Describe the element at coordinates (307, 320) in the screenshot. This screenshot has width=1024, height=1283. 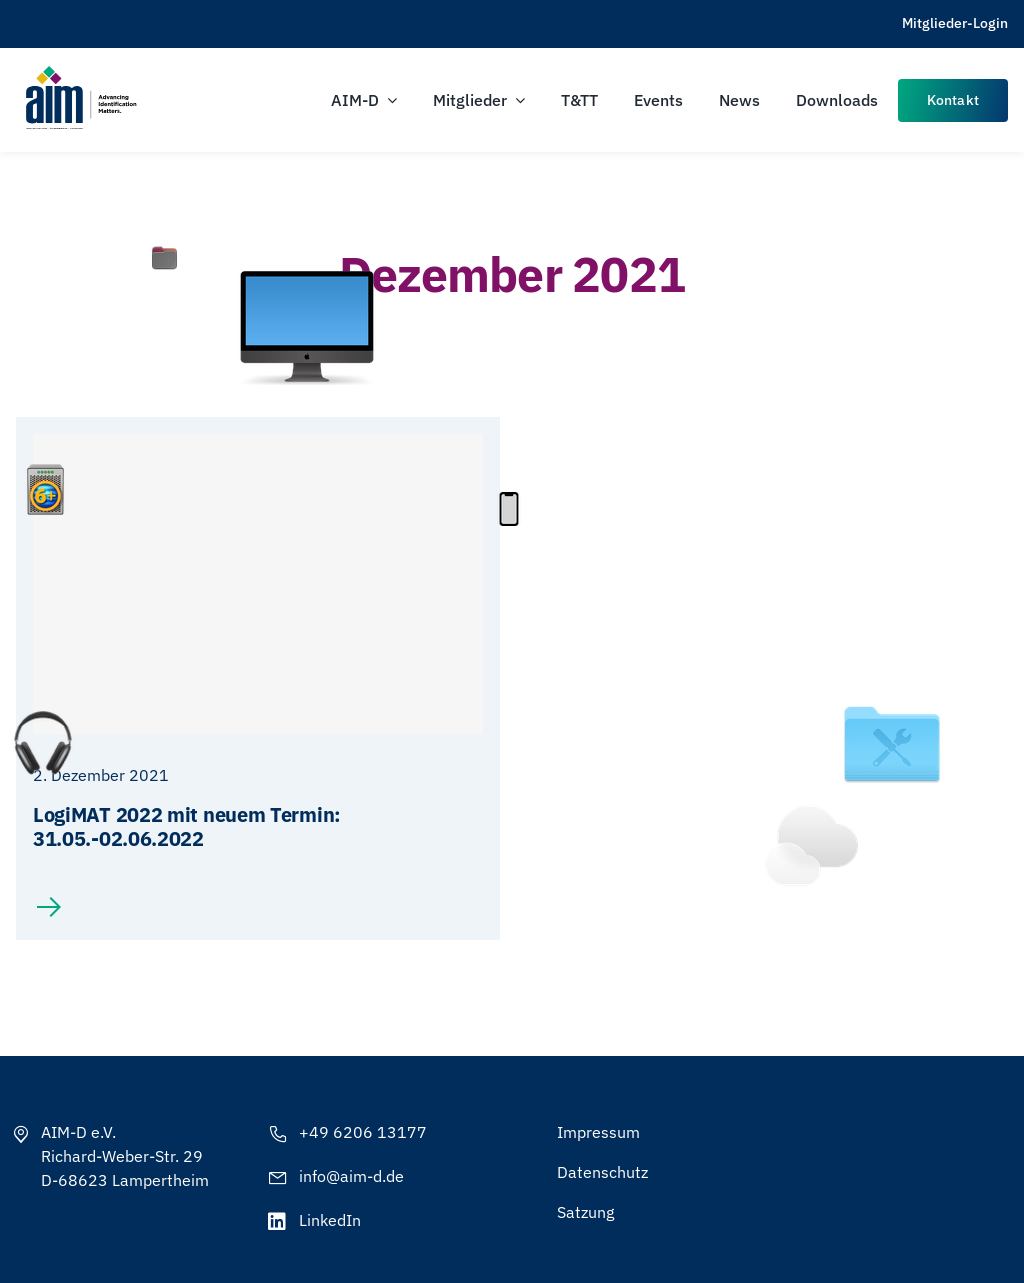
I see `indicates an iMac Pro device in system preferences` at that location.